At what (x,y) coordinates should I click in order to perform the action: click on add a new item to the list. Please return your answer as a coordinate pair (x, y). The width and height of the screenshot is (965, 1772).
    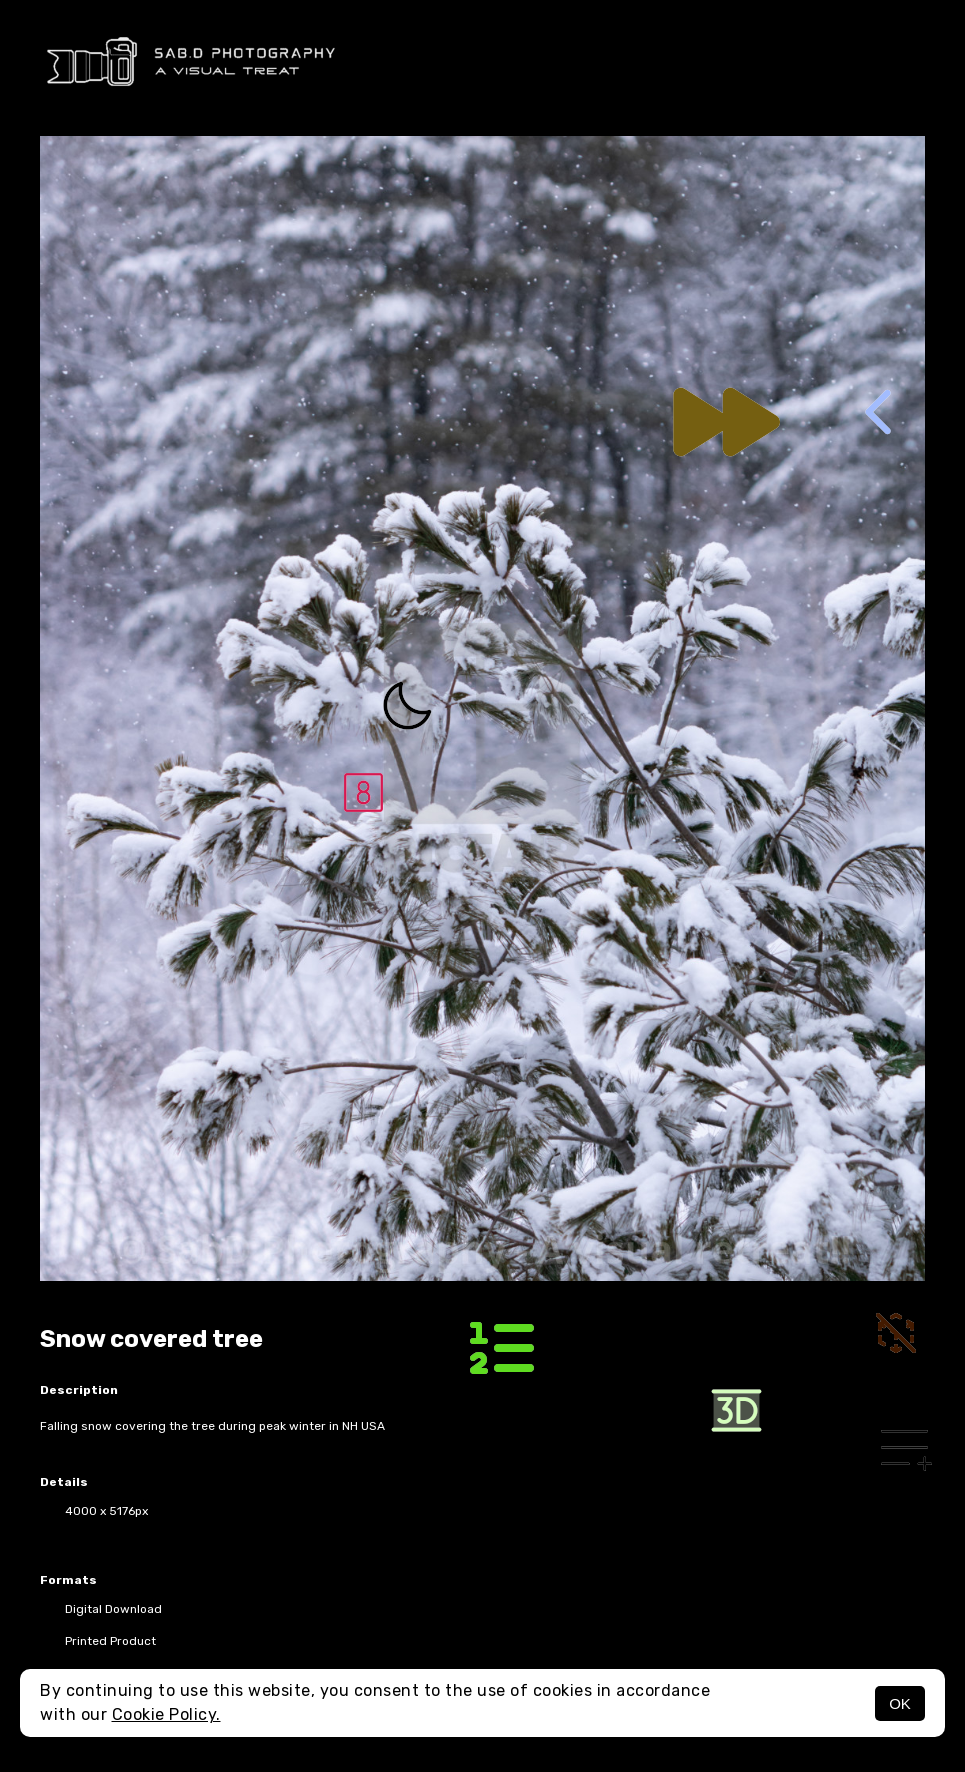
    Looking at the image, I should click on (904, 1447).